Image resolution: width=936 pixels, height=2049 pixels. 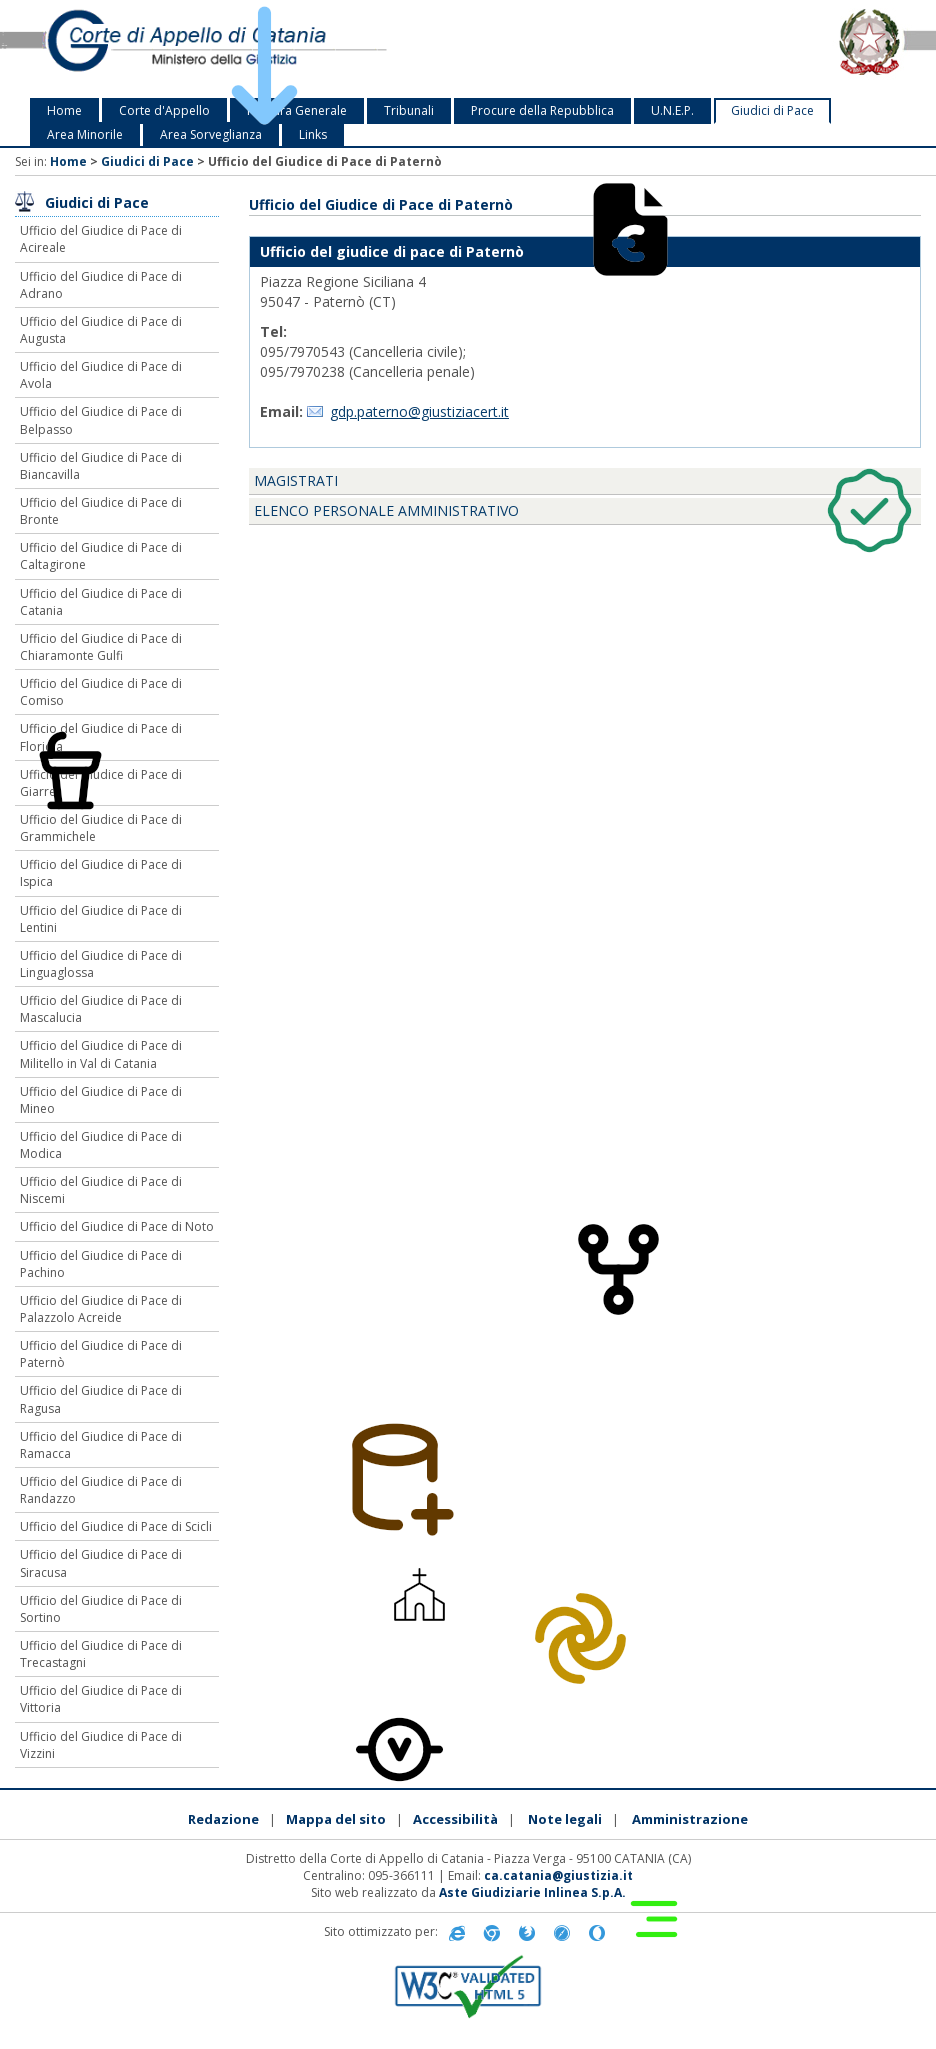 What do you see at coordinates (630, 229) in the screenshot?
I see `view euro currency document` at bounding box center [630, 229].